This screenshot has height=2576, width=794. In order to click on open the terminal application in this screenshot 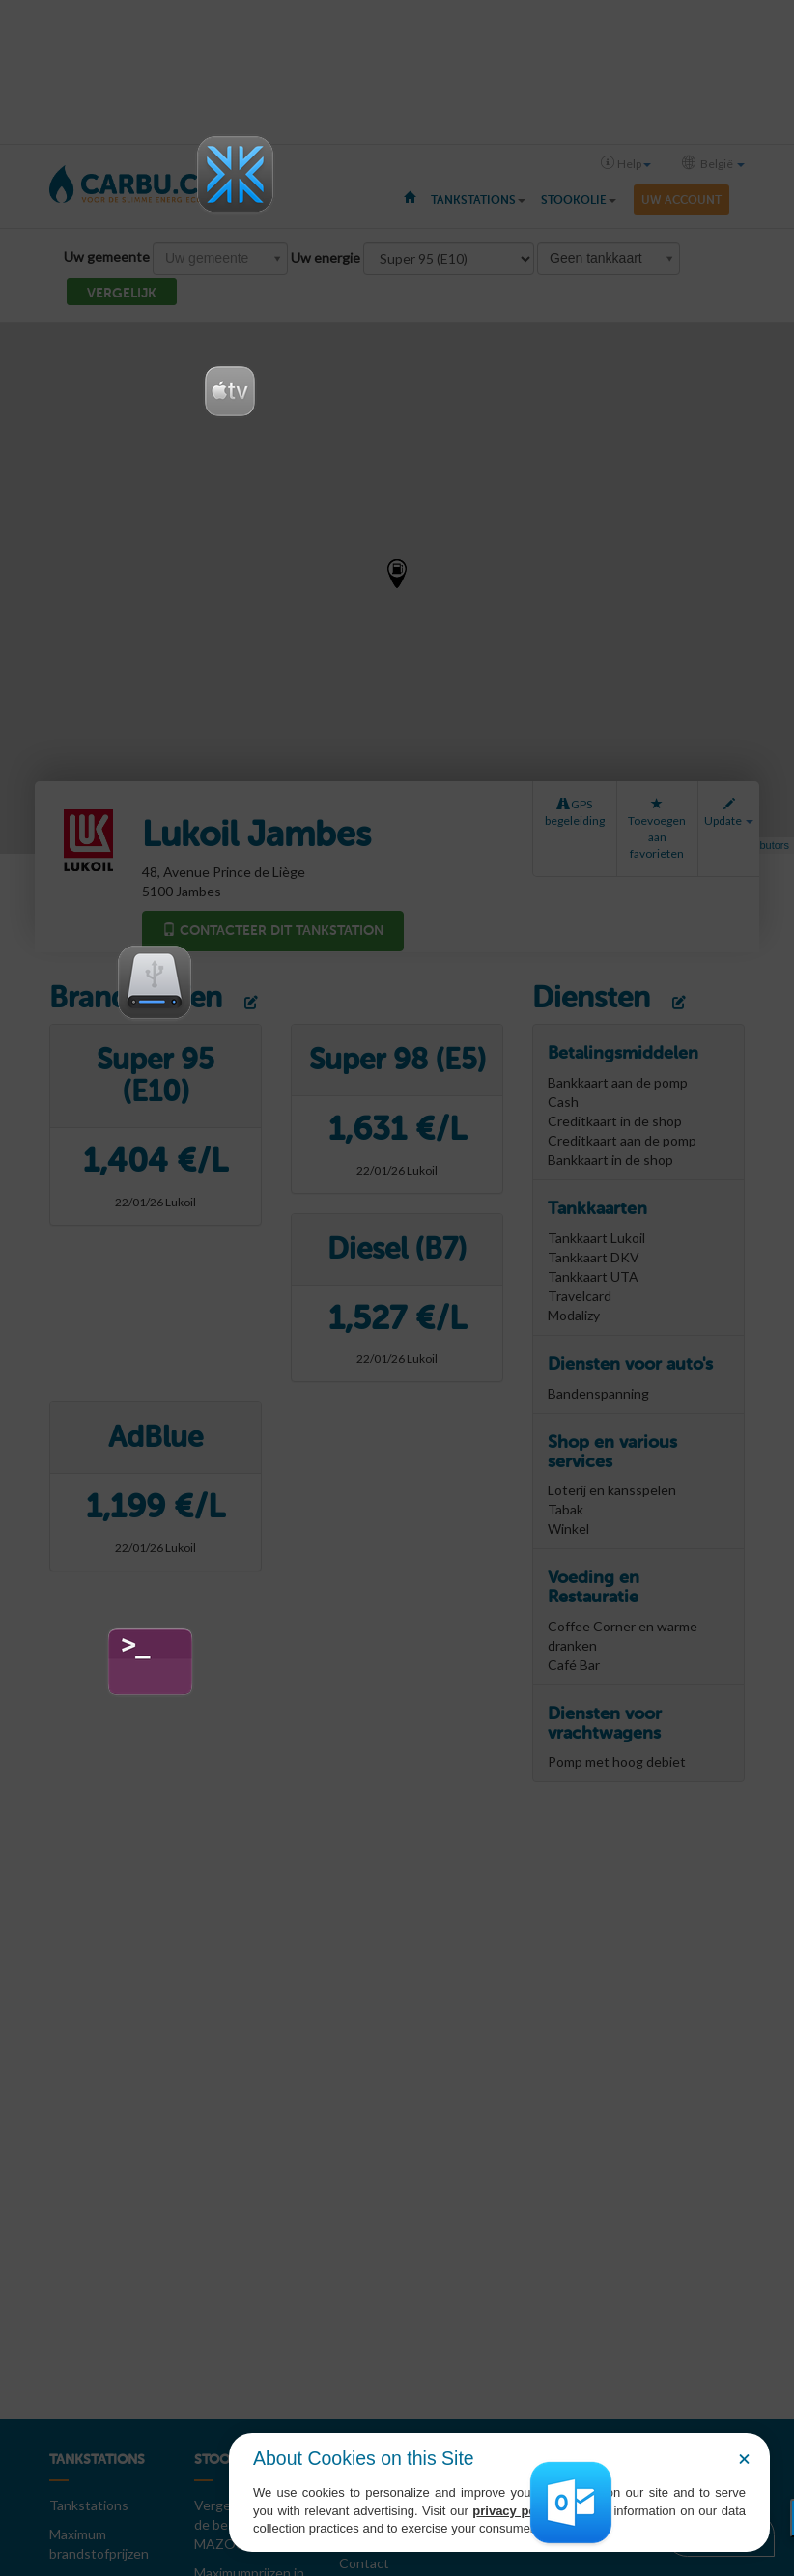, I will do `click(150, 1661)`.